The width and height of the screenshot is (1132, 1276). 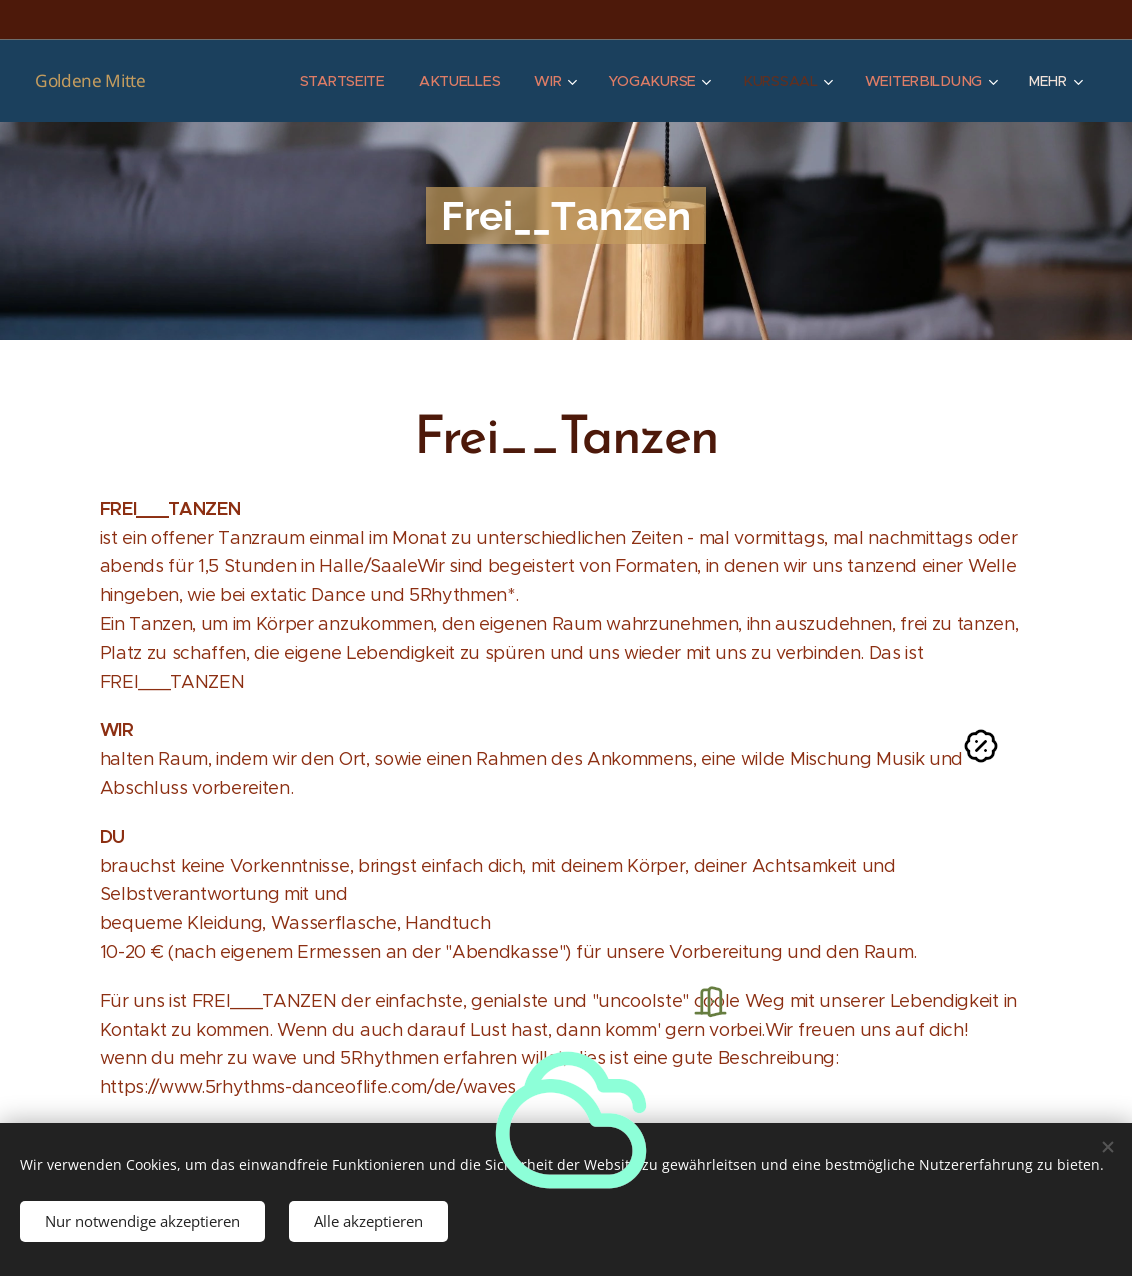 What do you see at coordinates (571, 1120) in the screenshot?
I see `indicates cloudy weather conditions` at bounding box center [571, 1120].